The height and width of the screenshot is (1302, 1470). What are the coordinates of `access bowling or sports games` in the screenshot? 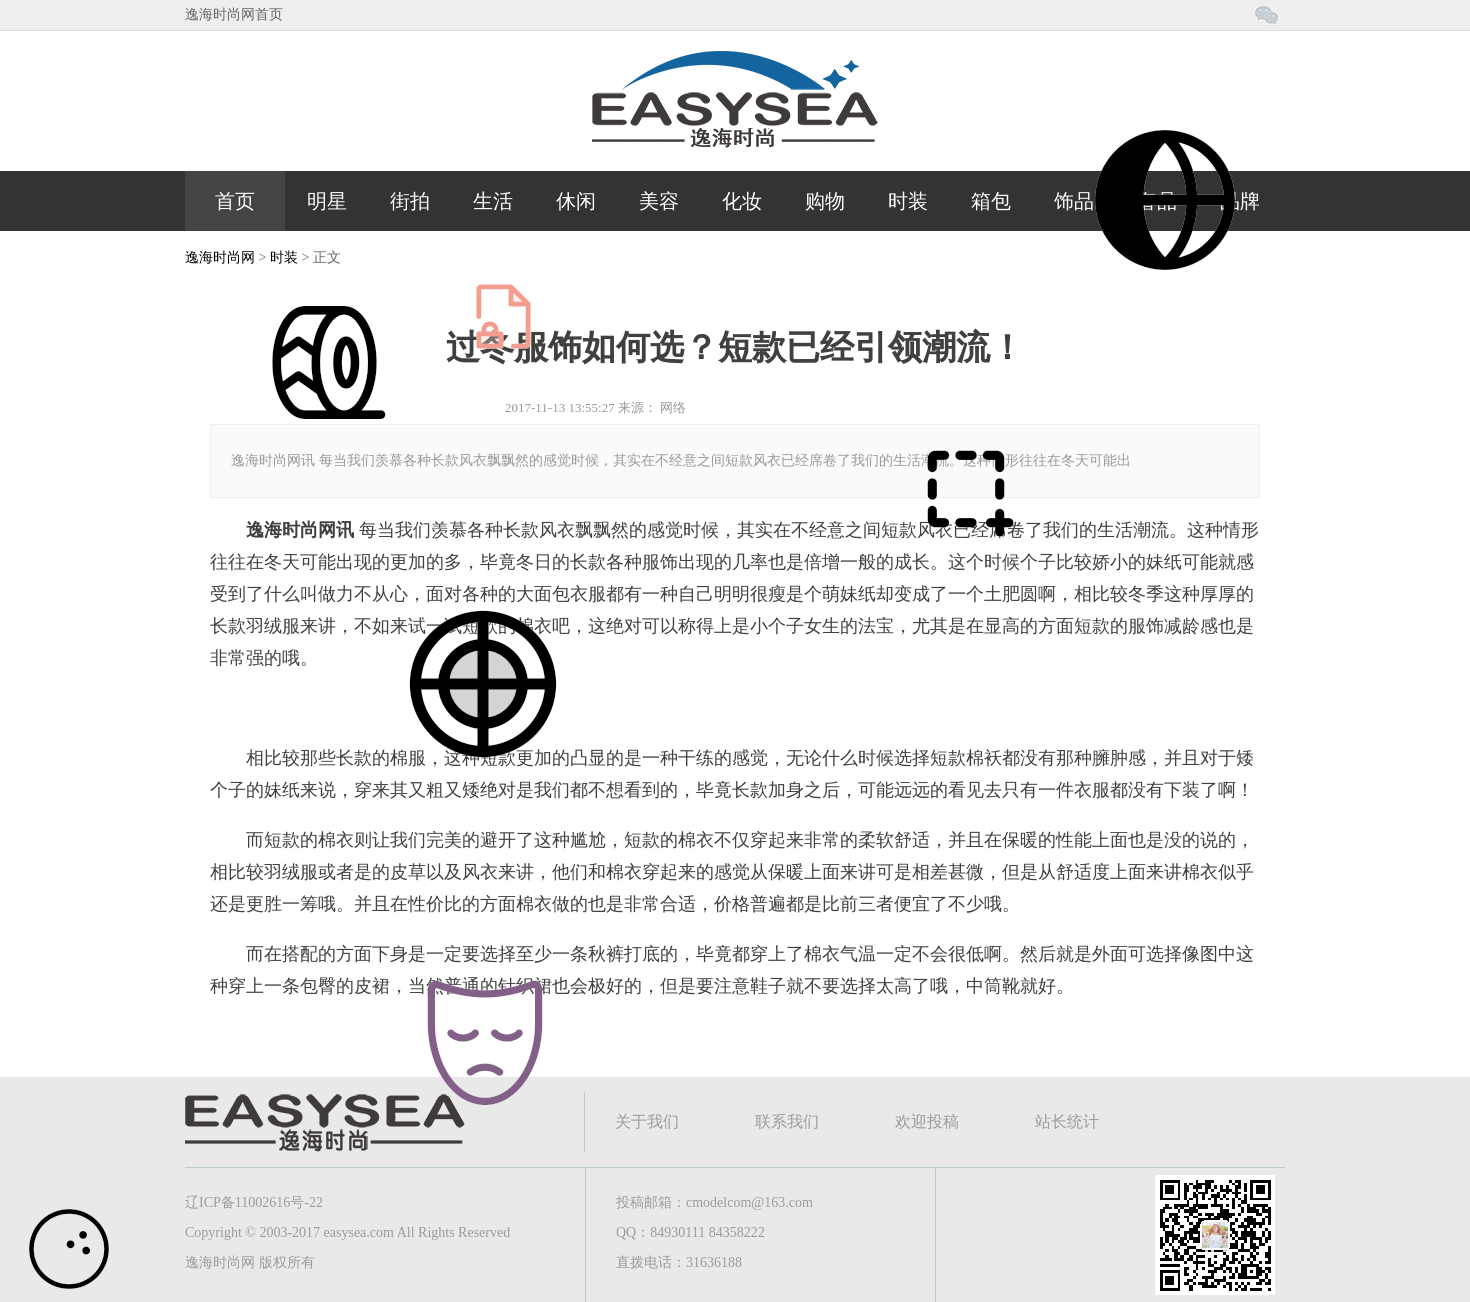 It's located at (69, 1249).